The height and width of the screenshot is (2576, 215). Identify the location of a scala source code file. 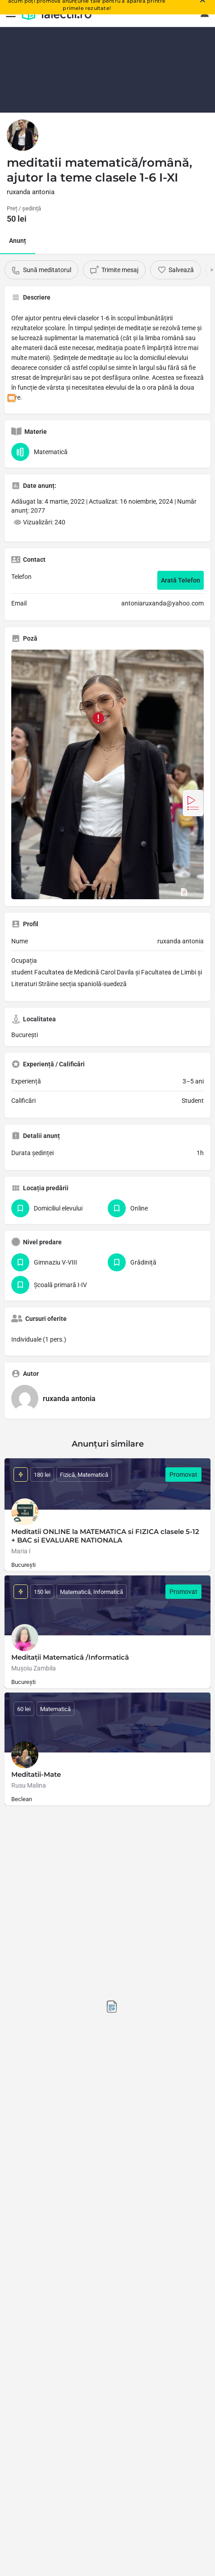
(184, 892).